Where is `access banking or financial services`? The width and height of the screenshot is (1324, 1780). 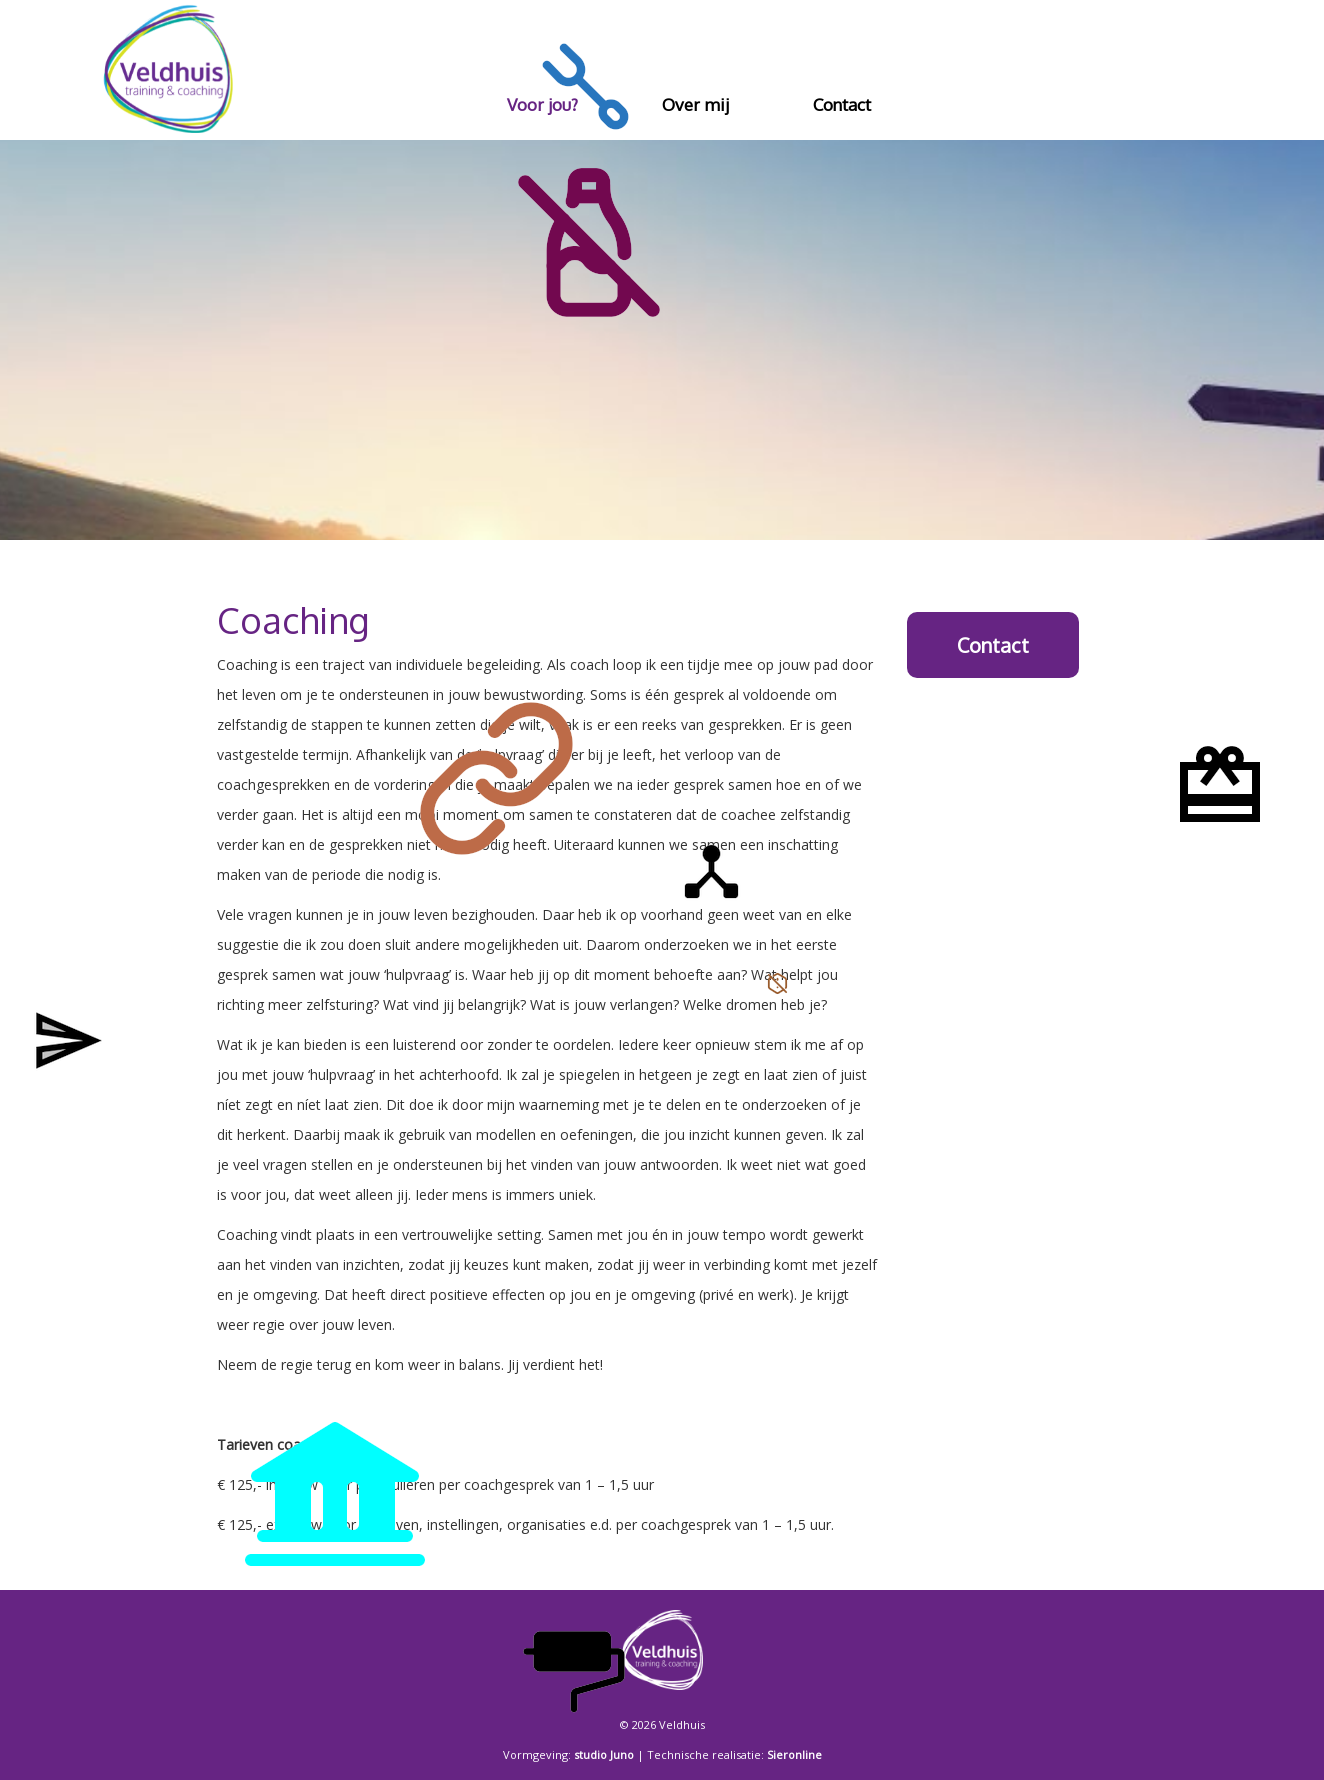 access banking or financial services is located at coordinates (335, 1500).